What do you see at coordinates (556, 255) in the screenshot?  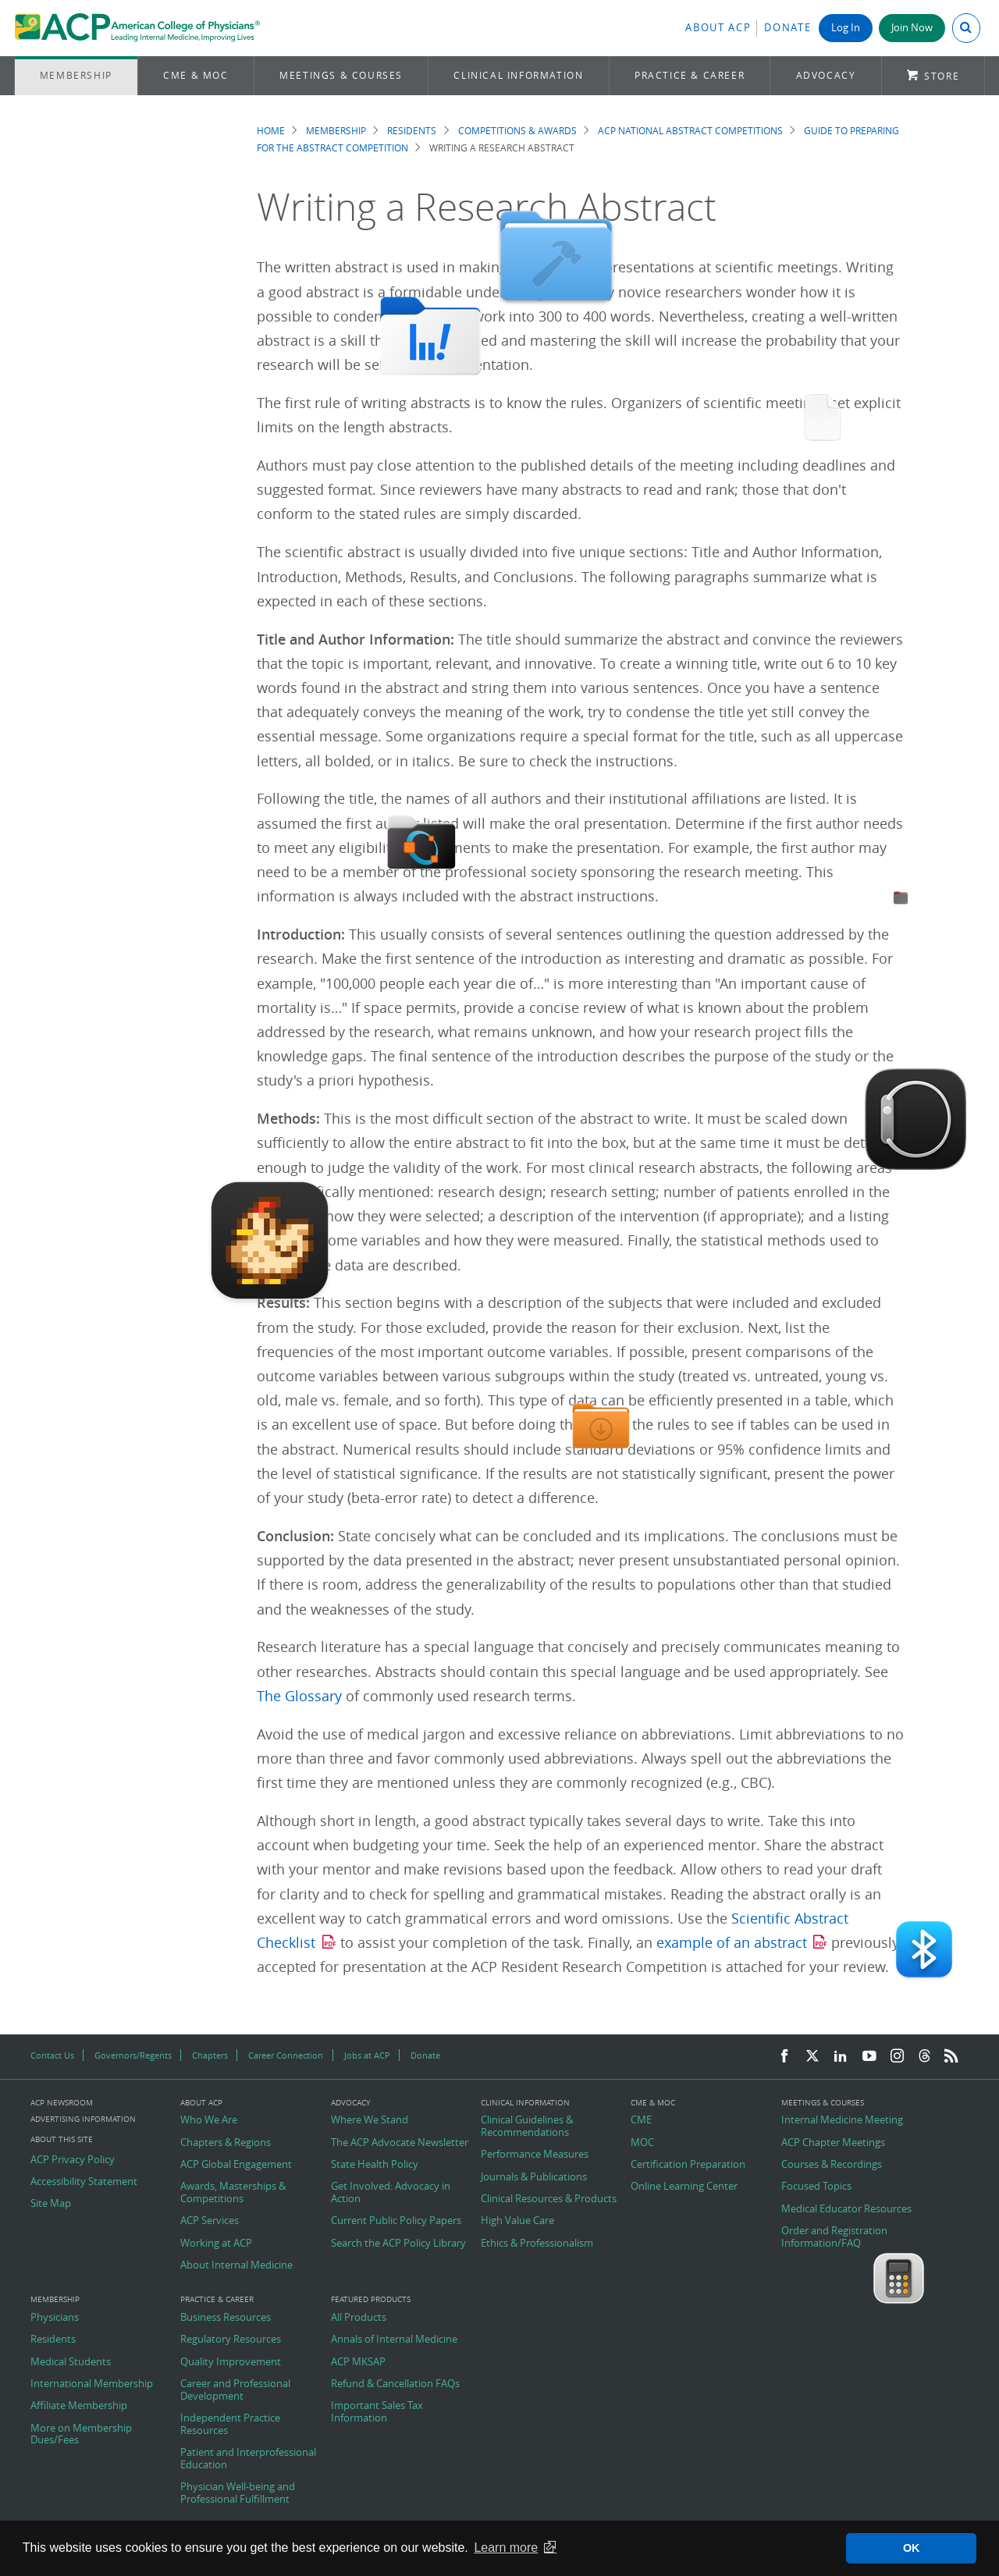 I see `open developer files and projects folder` at bounding box center [556, 255].